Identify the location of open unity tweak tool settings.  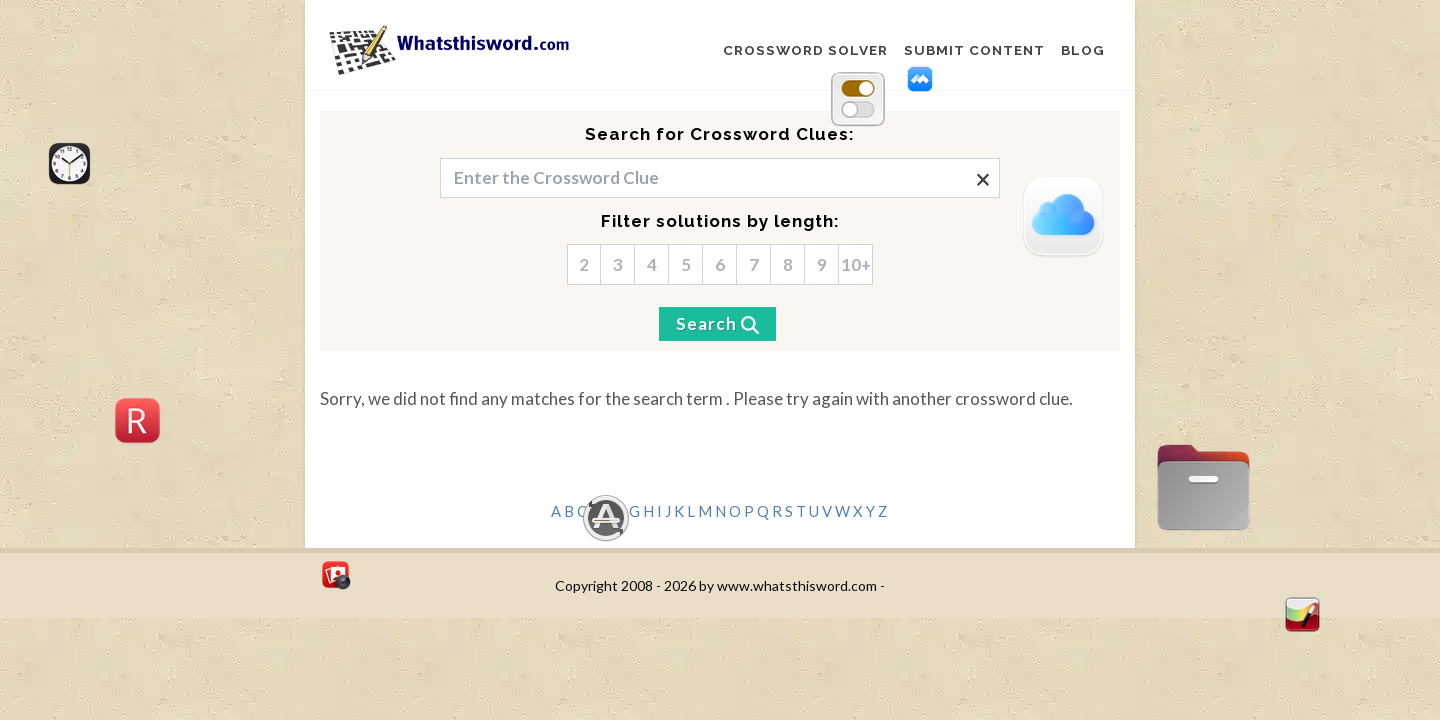
(858, 99).